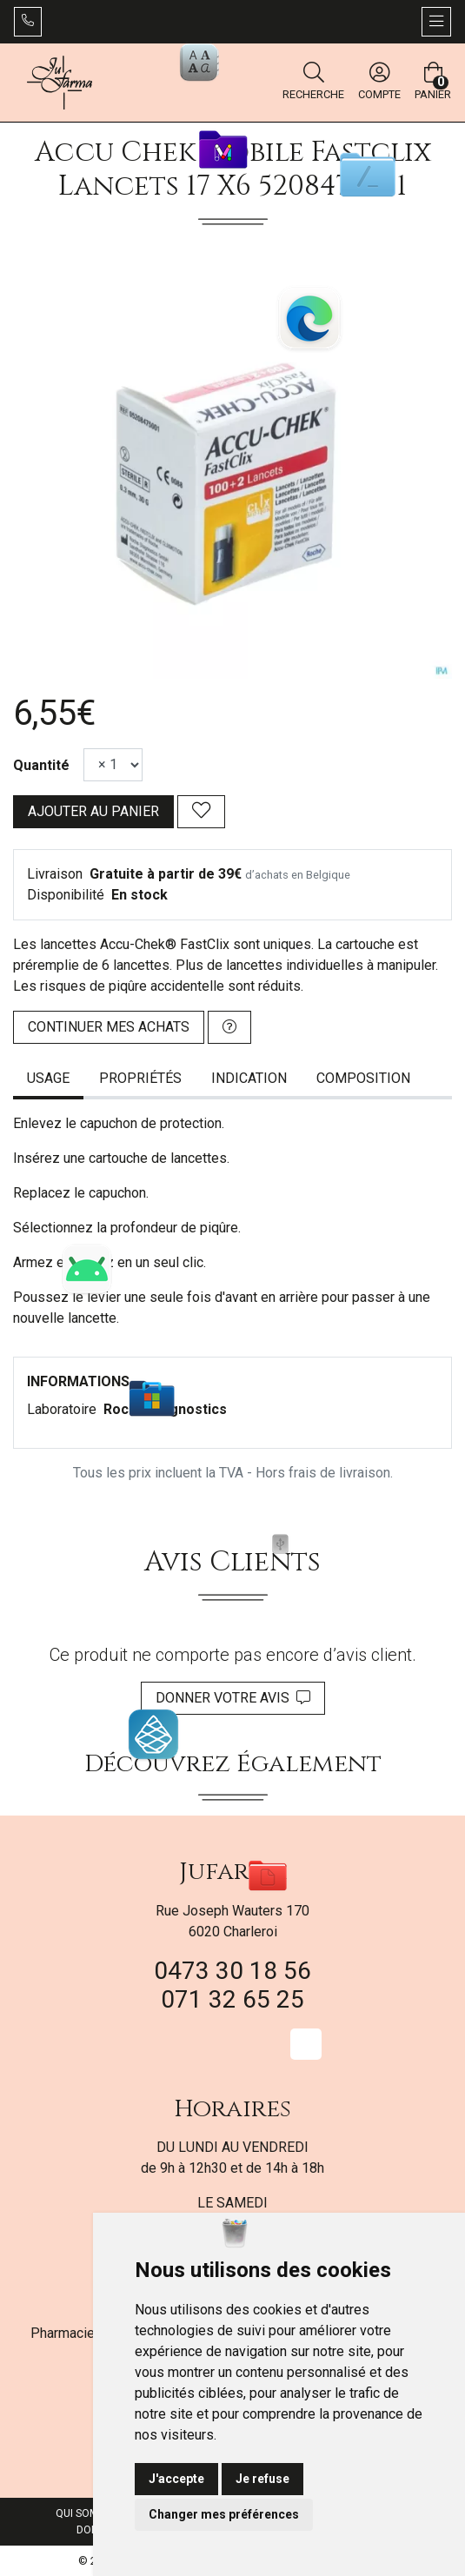 The height and width of the screenshot is (2576, 465). What do you see at coordinates (309, 318) in the screenshot?
I see `open microsoft edge browser` at bounding box center [309, 318].